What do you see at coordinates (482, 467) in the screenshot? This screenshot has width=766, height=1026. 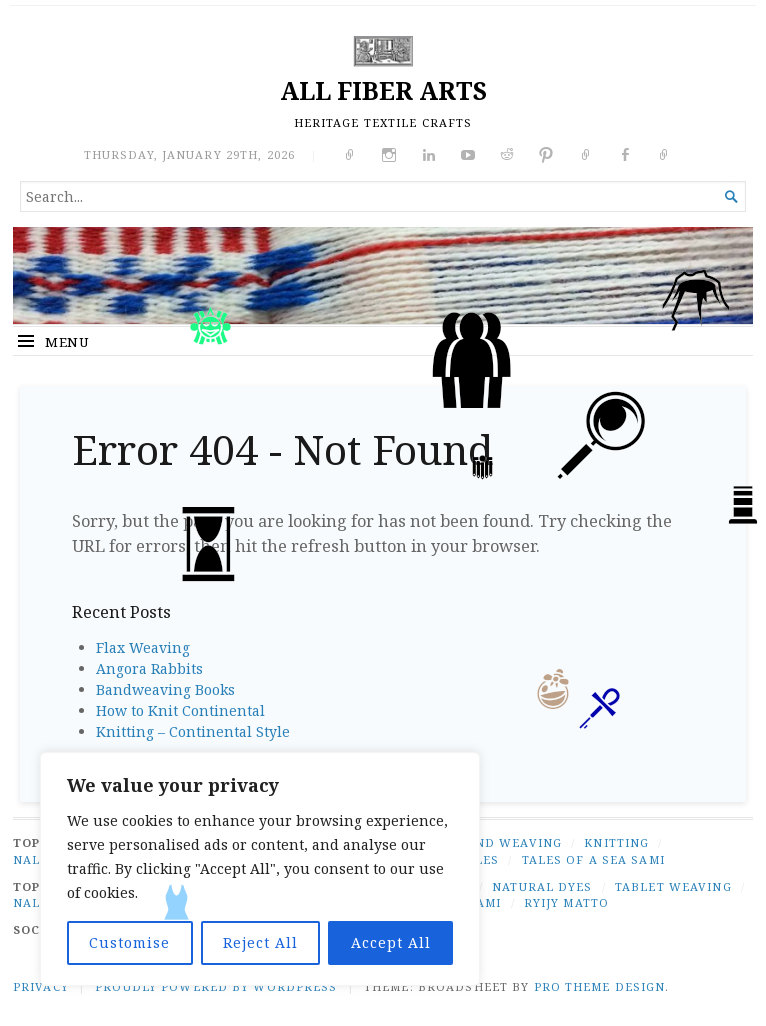 I see `select ancient roman armor piece` at bounding box center [482, 467].